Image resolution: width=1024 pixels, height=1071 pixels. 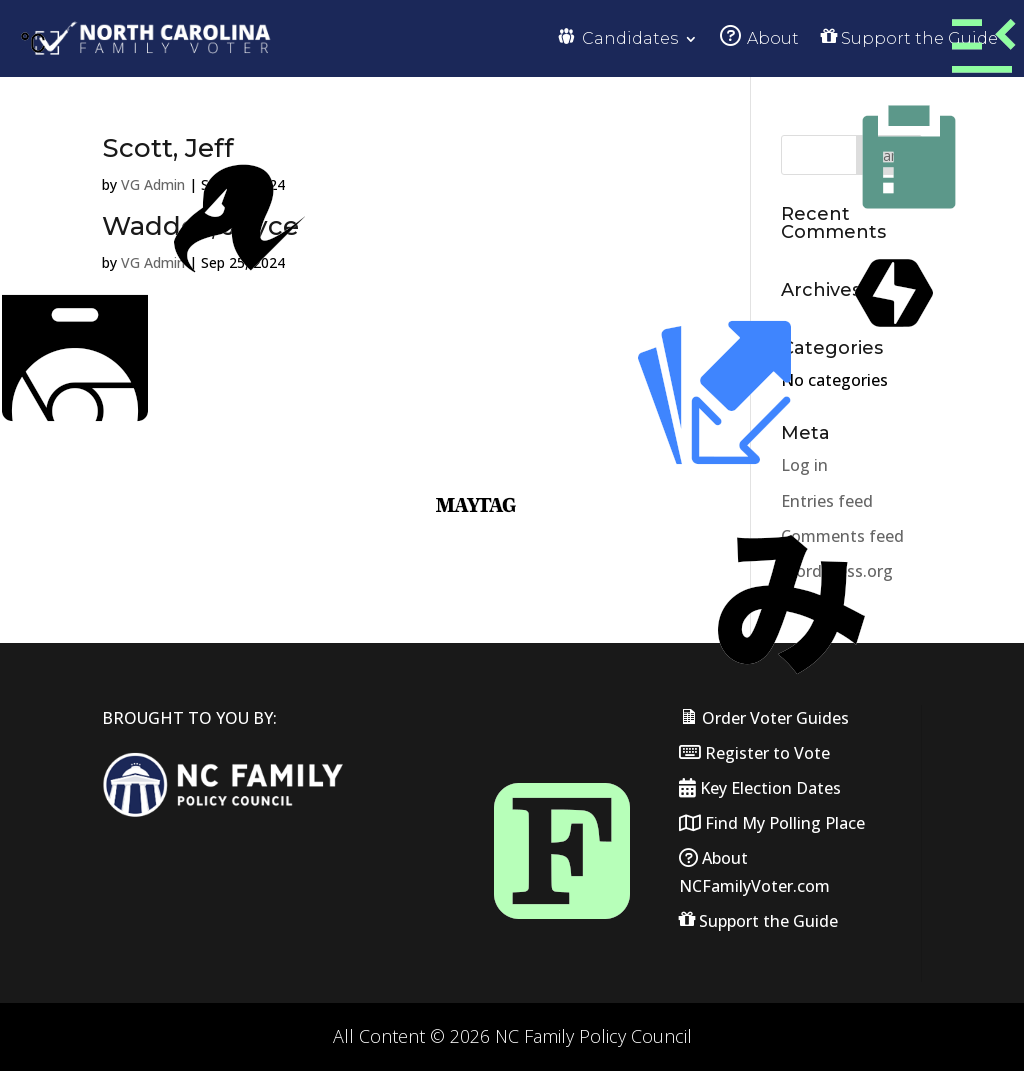 I want to click on fortran programming language logo, so click(x=562, y=851).